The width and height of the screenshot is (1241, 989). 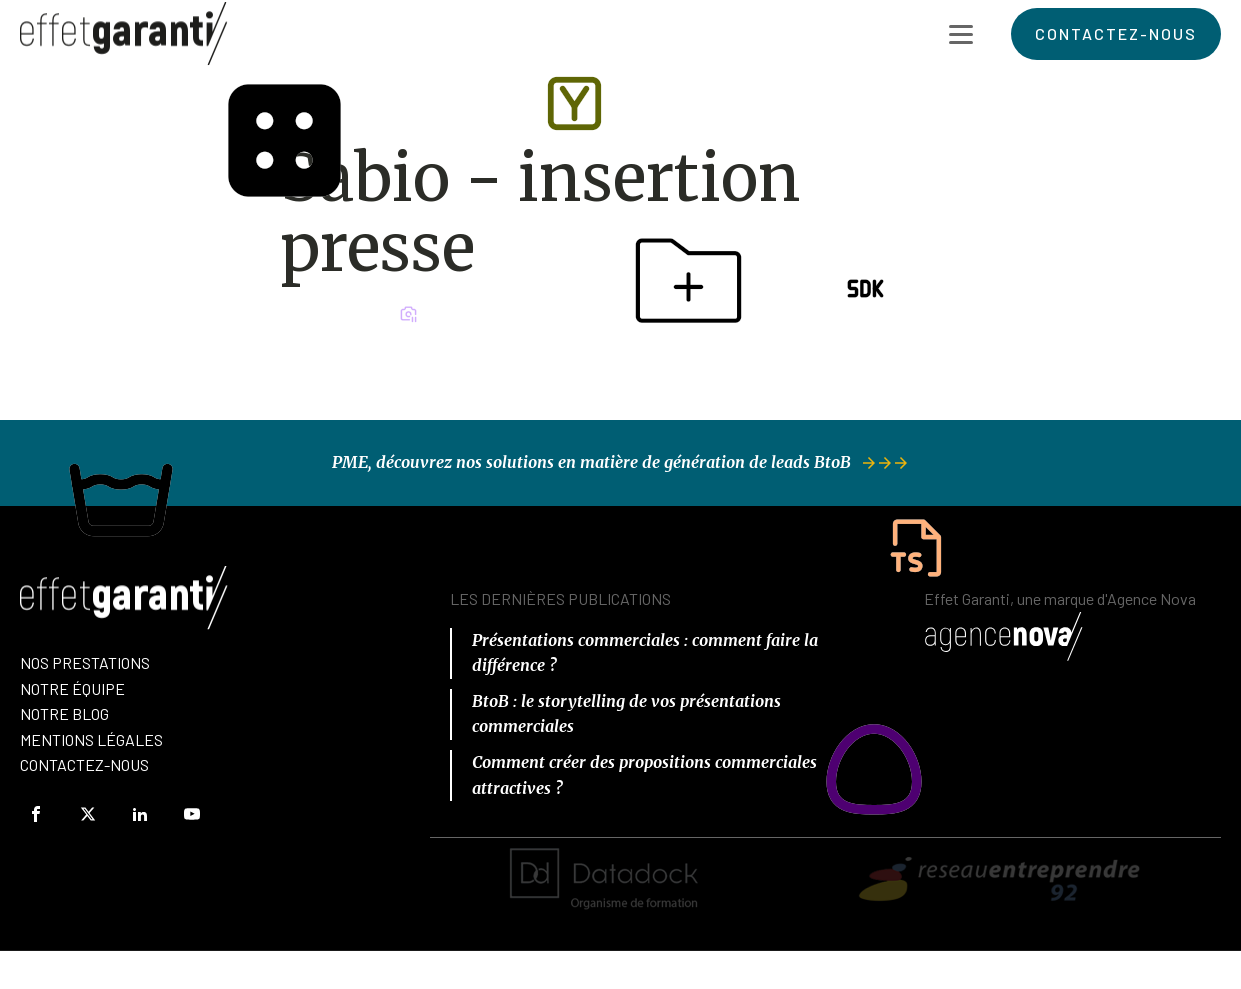 I want to click on create a new folder, so click(x=688, y=278).